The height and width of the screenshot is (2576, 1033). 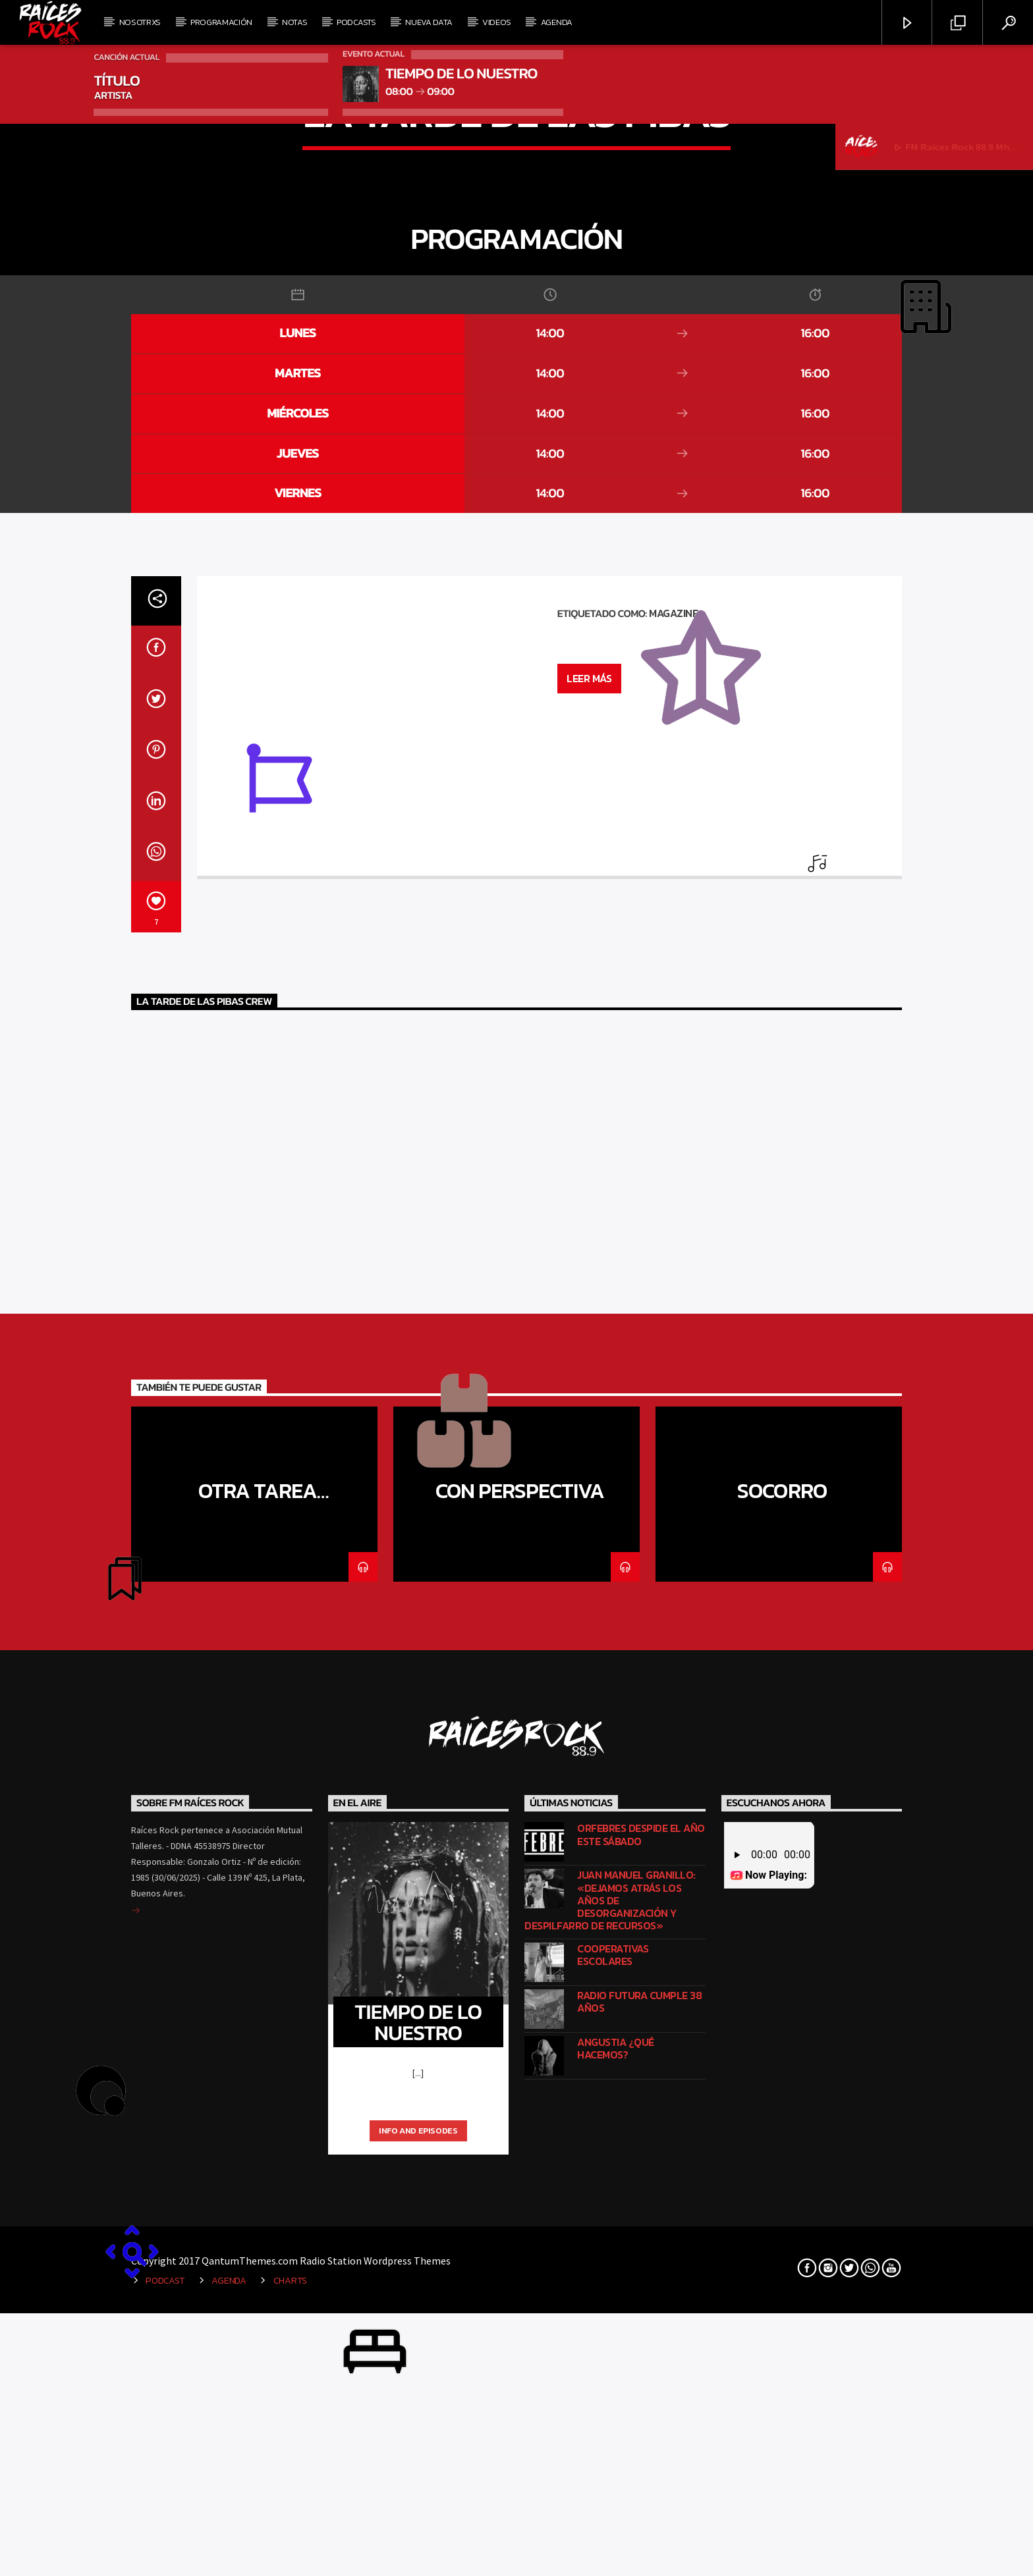 I want to click on pan and zoom controls for map or image viewer, so click(x=132, y=2251).